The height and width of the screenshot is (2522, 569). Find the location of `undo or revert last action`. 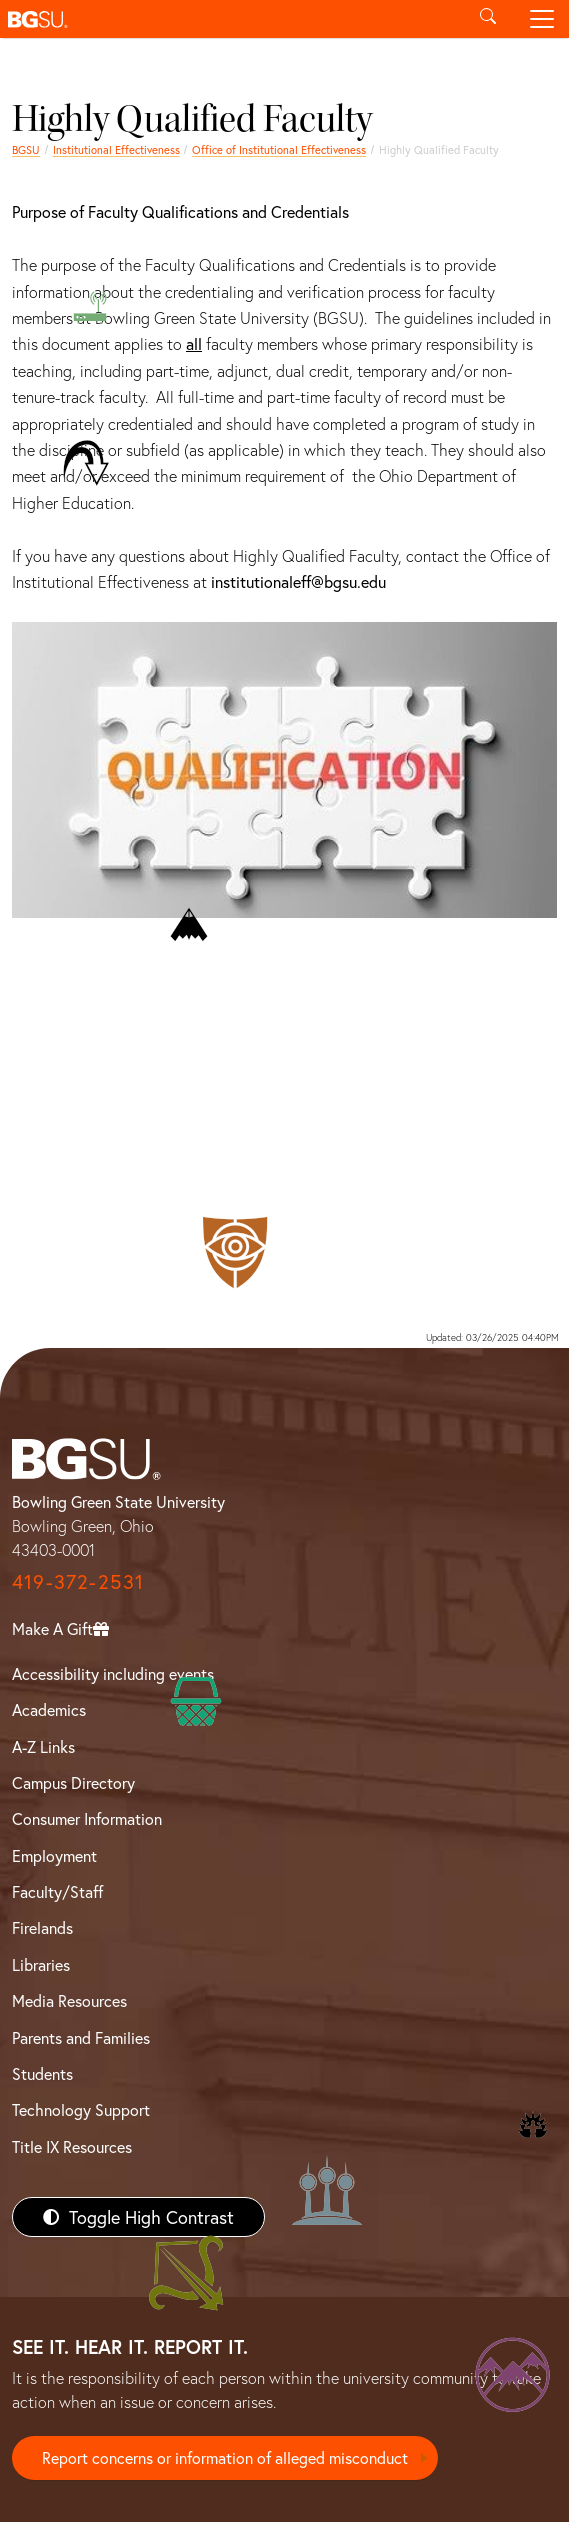

undo or revert last action is located at coordinates (86, 463).